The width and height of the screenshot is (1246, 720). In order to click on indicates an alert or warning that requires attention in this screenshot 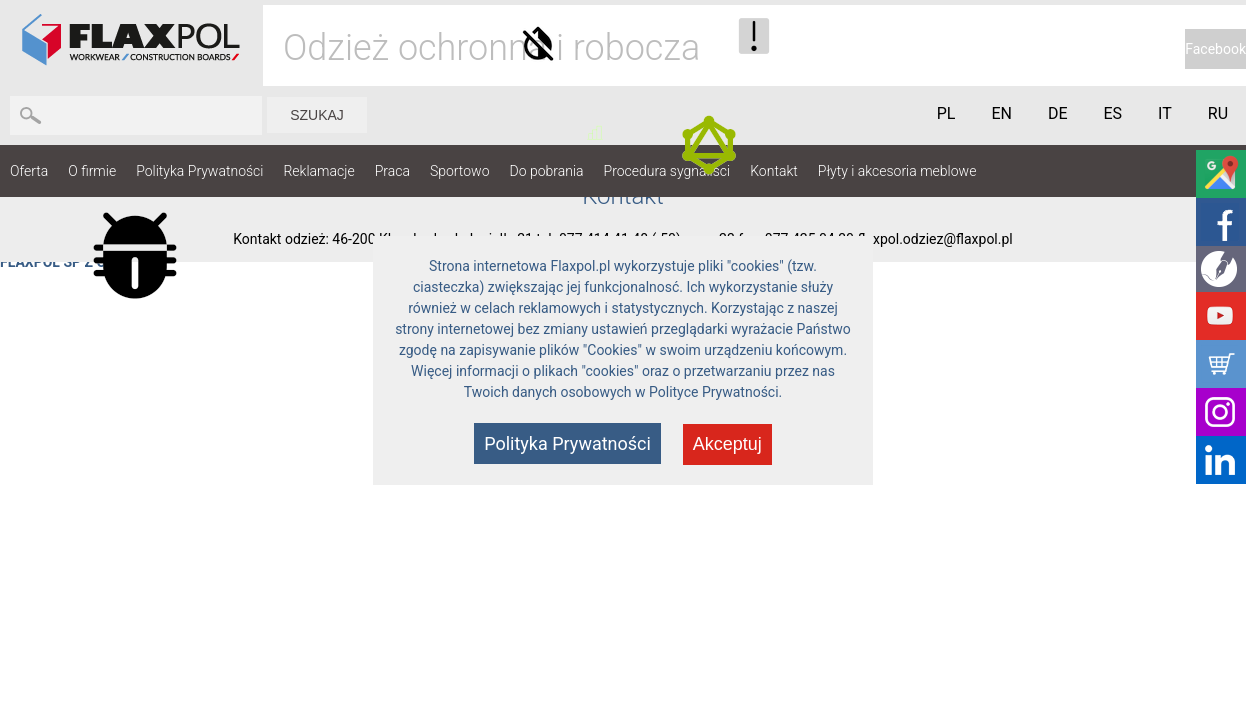, I will do `click(754, 36)`.